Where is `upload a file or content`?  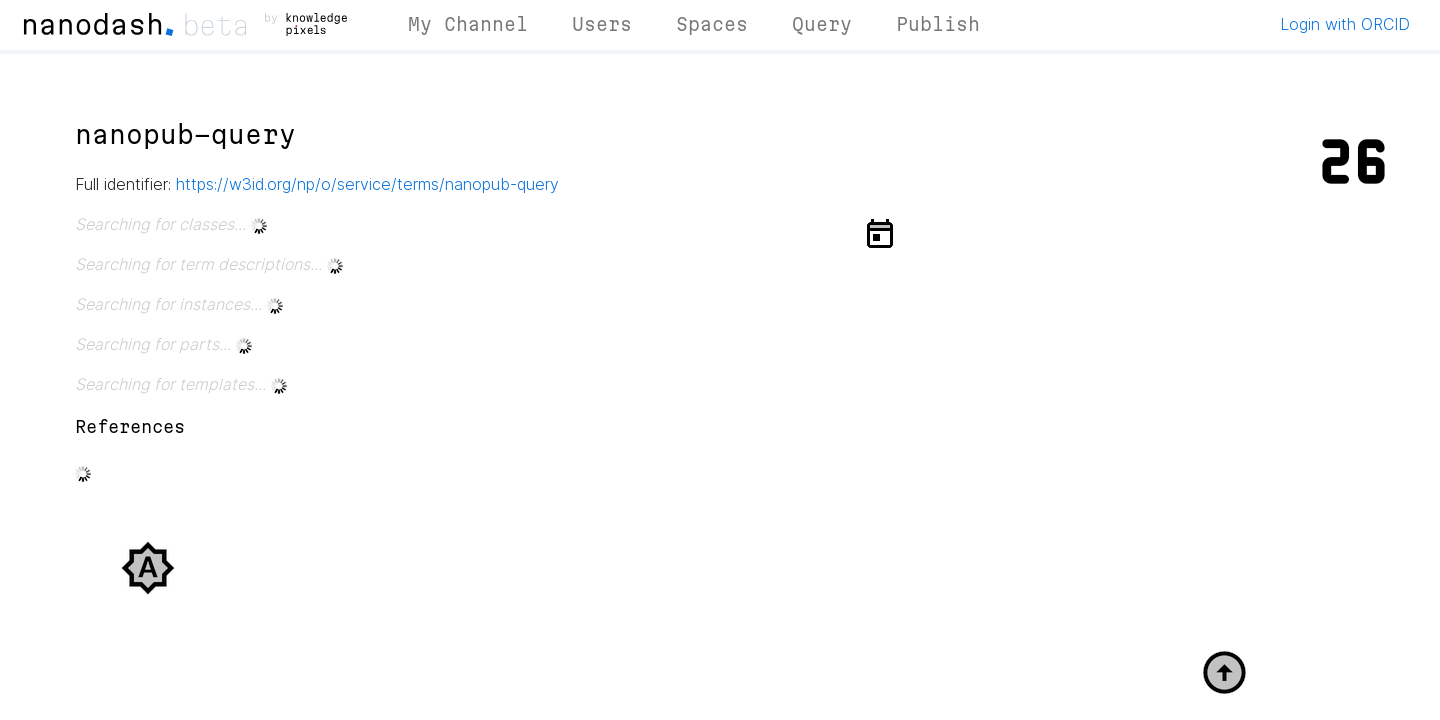 upload a file or content is located at coordinates (1224, 672).